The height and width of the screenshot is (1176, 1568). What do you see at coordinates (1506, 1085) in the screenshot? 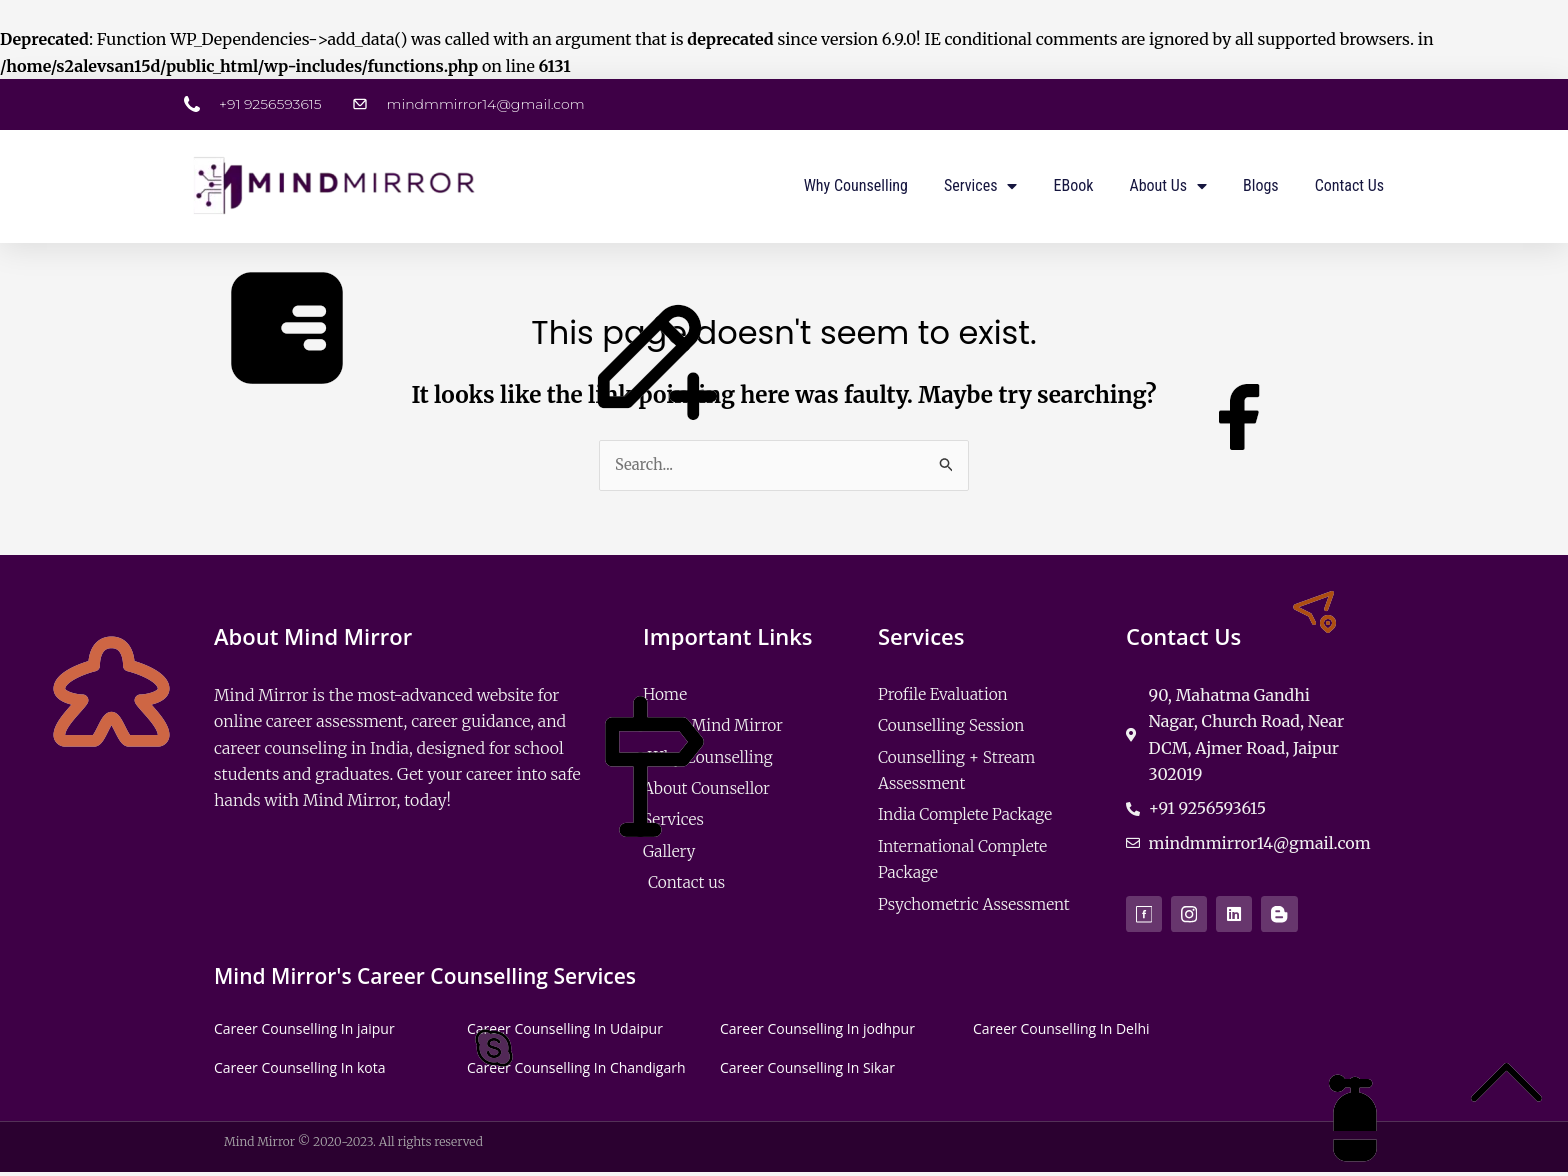
I see `collapse an expanded section` at bounding box center [1506, 1085].